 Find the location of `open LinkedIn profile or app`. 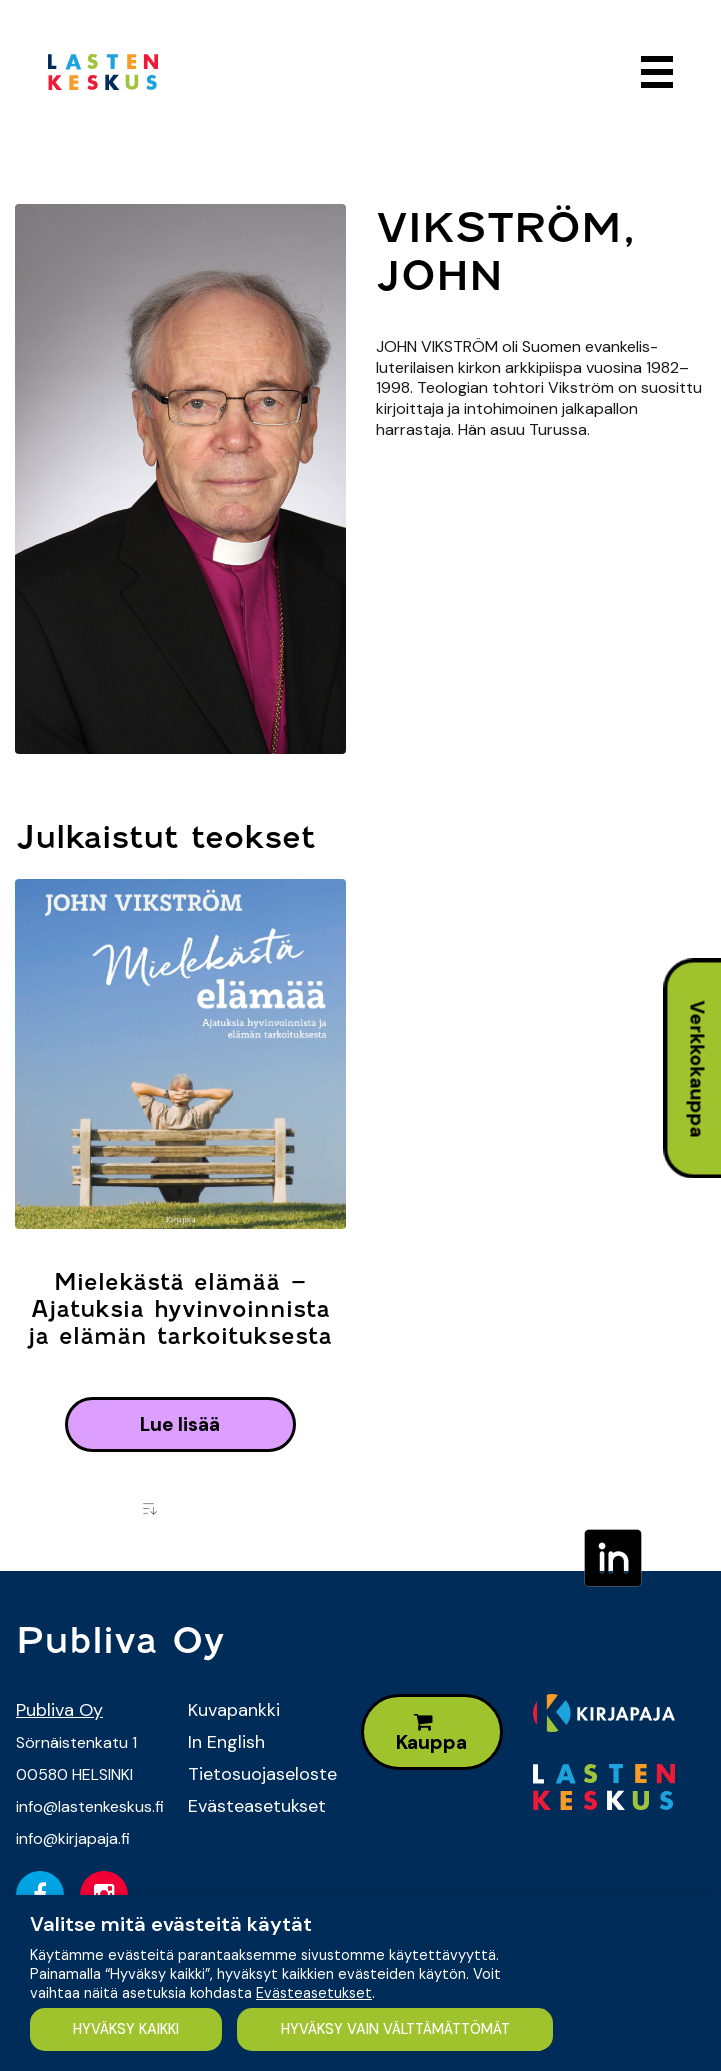

open LinkedIn profile or app is located at coordinates (613, 1558).